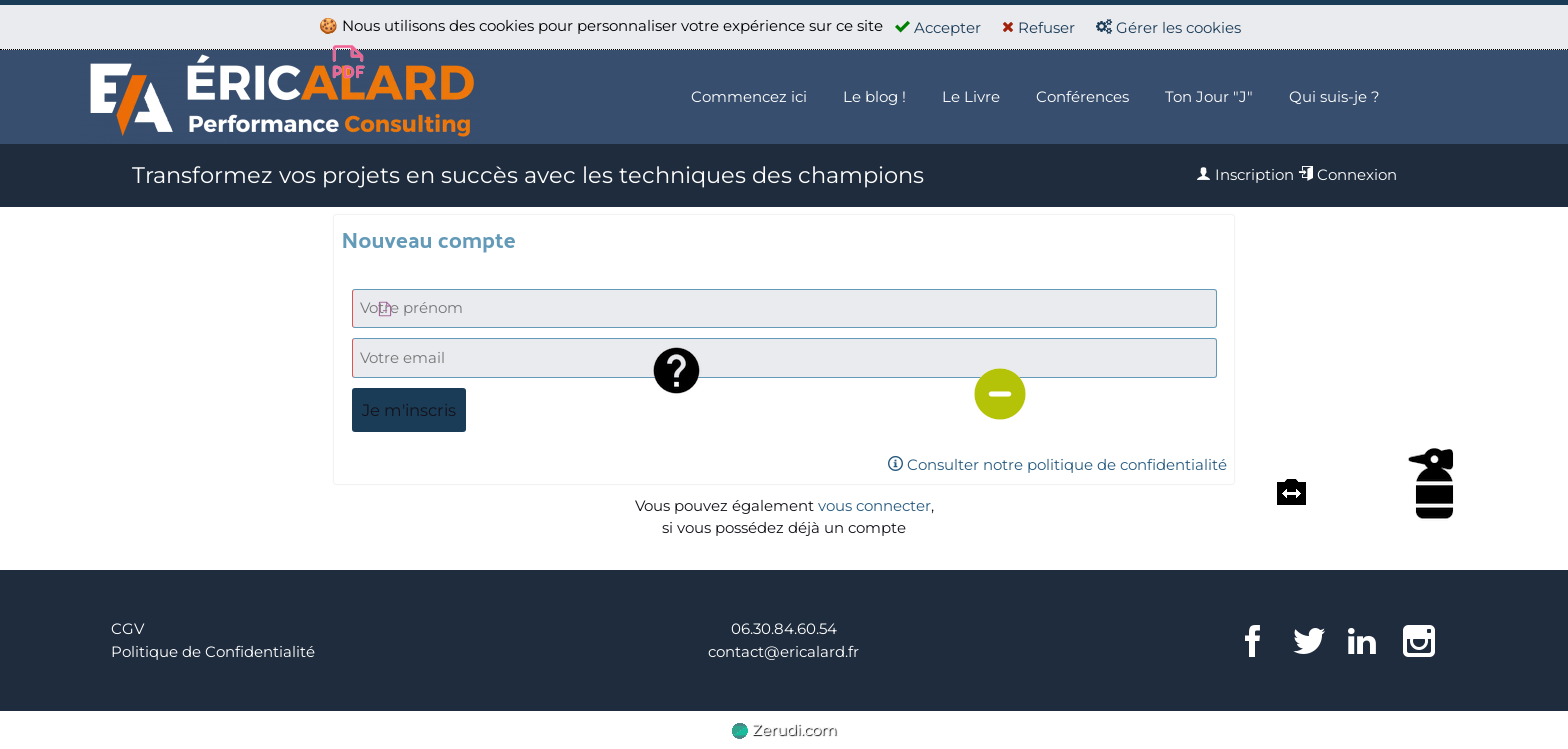 The height and width of the screenshot is (749, 1568). I want to click on remove a file from your selection, so click(385, 309).